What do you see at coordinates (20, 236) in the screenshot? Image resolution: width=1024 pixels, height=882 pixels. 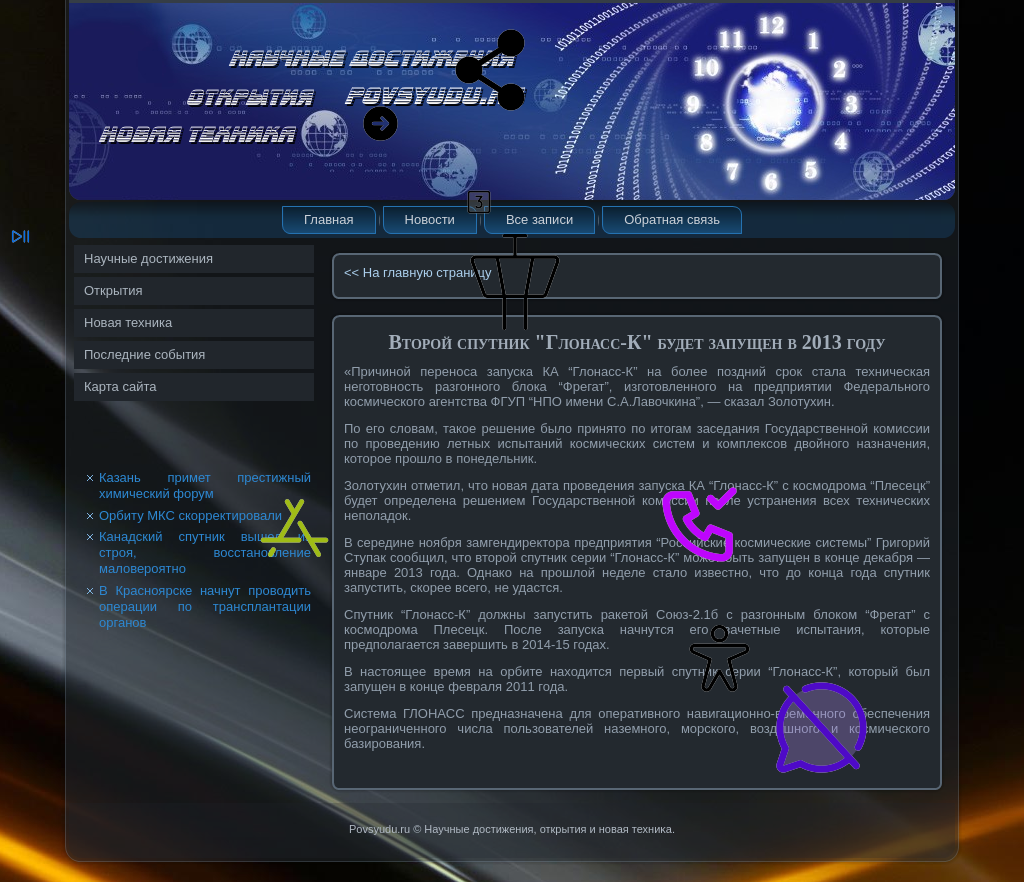 I see `toggle between play and pause for media playback` at bounding box center [20, 236].